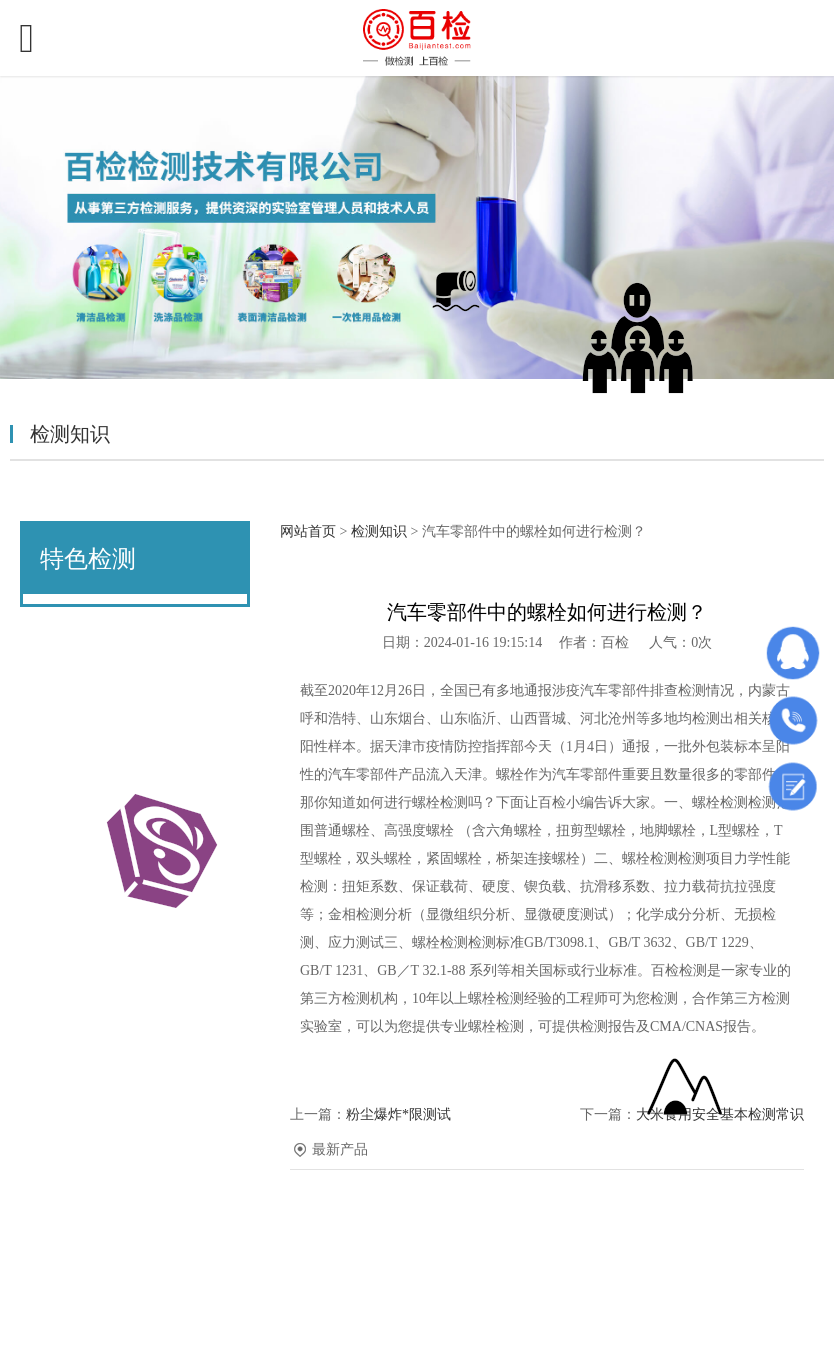 This screenshot has width=834, height=1367. What do you see at coordinates (684, 1088) in the screenshot?
I see `explore cave or dungeon location` at bounding box center [684, 1088].